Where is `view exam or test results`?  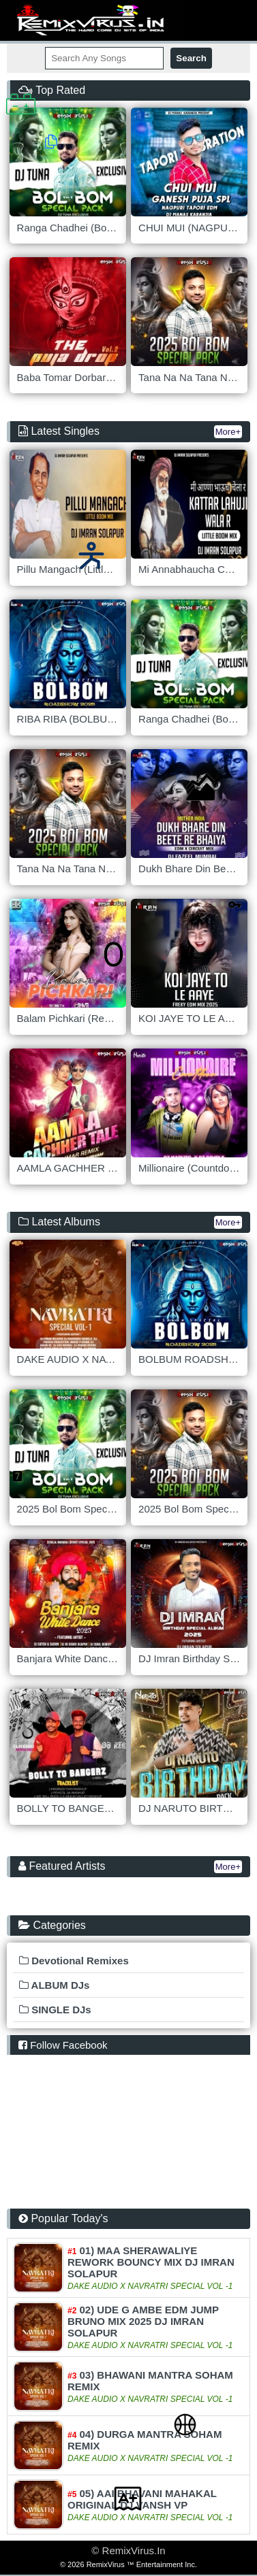
view exam or test results is located at coordinates (127, 2498).